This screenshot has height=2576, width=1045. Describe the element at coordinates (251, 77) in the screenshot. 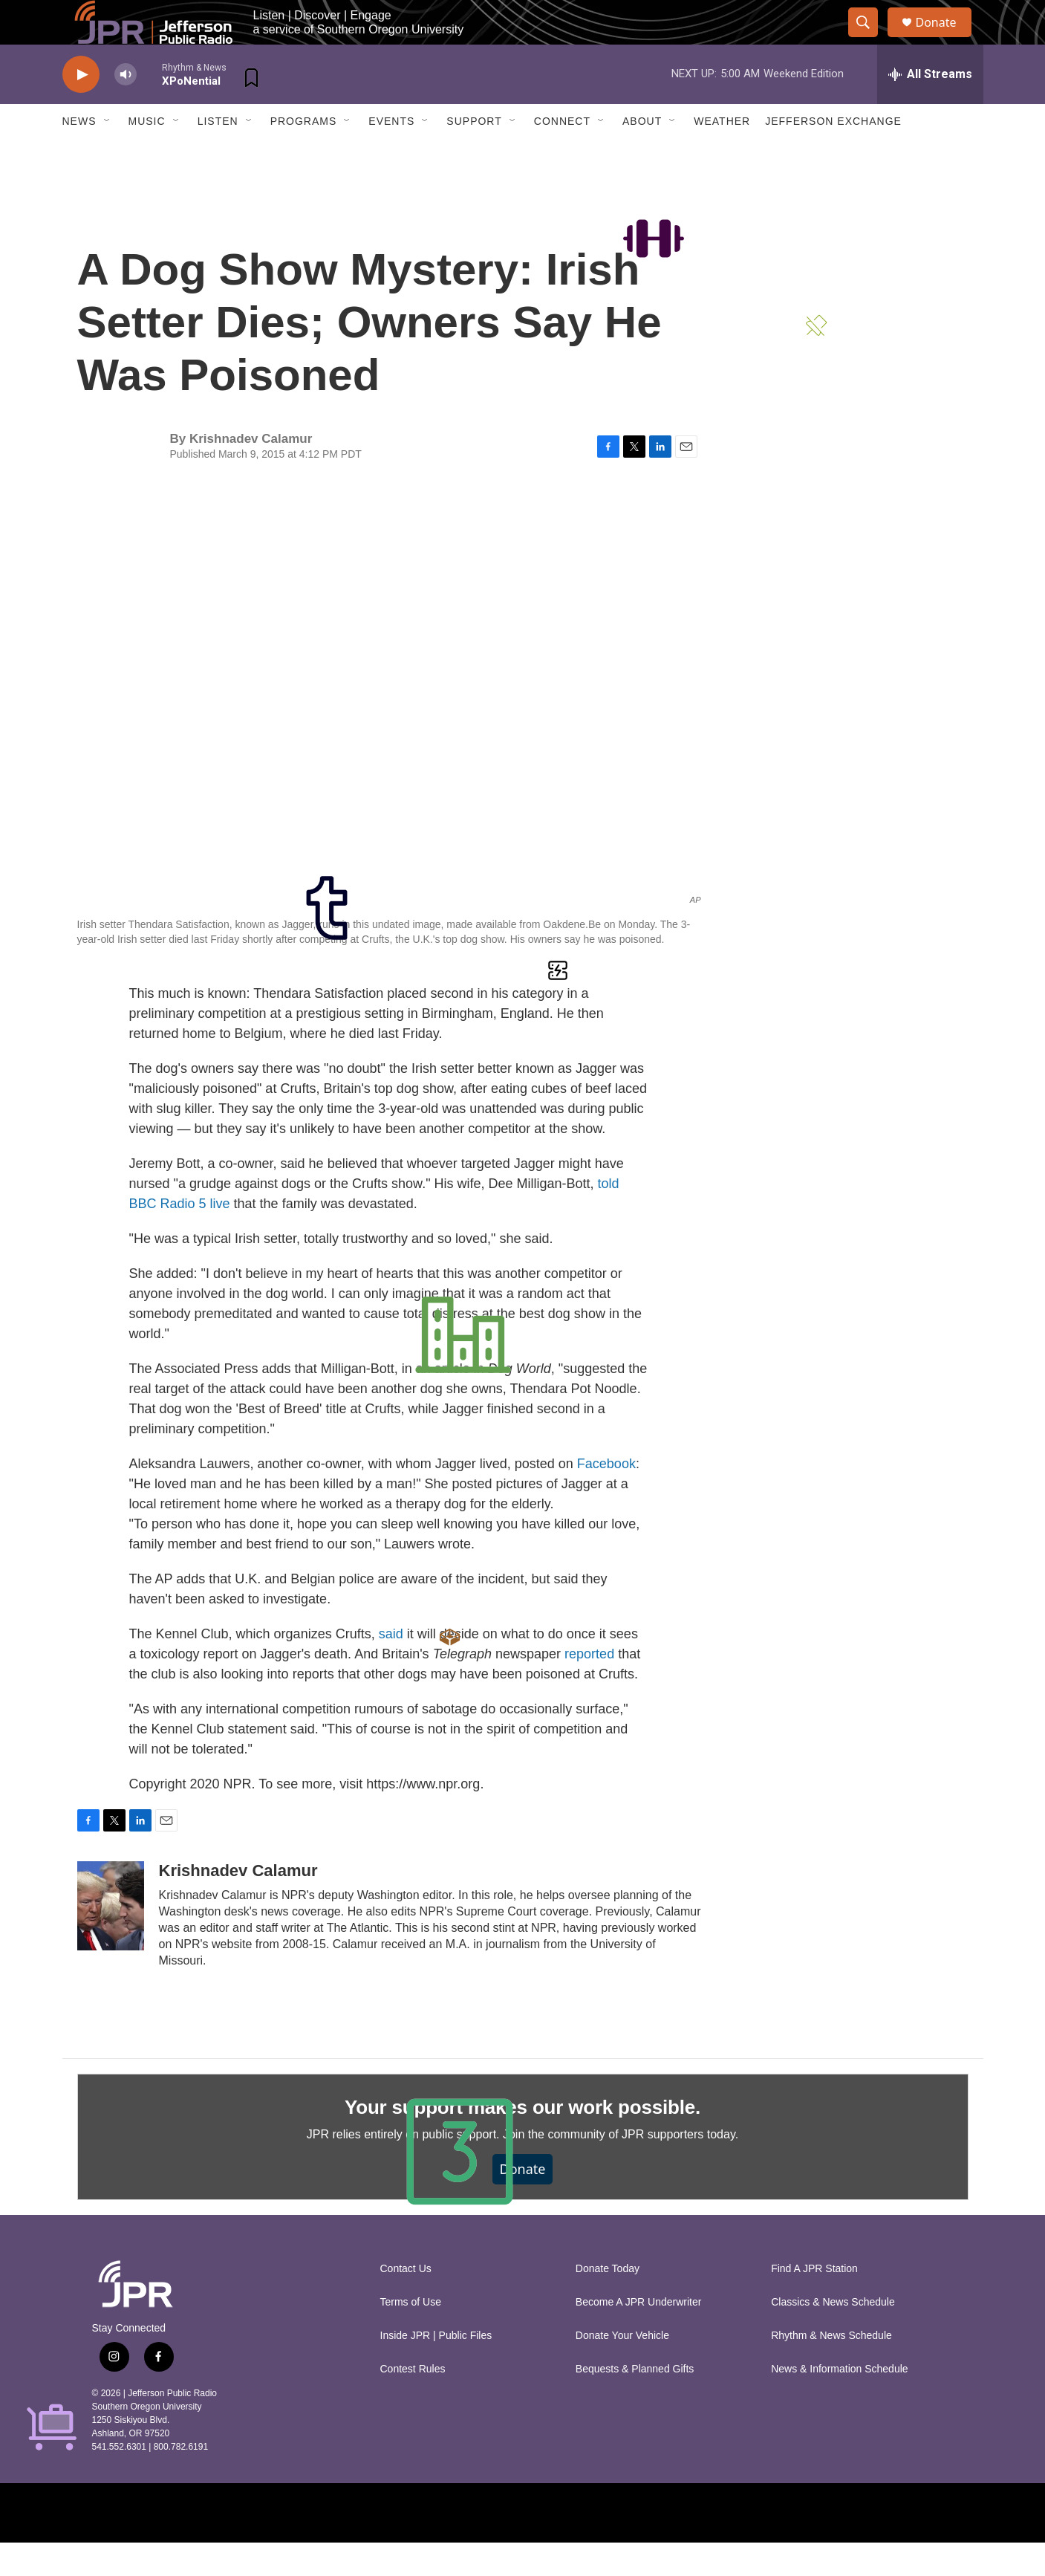

I see `save this item for later` at that location.